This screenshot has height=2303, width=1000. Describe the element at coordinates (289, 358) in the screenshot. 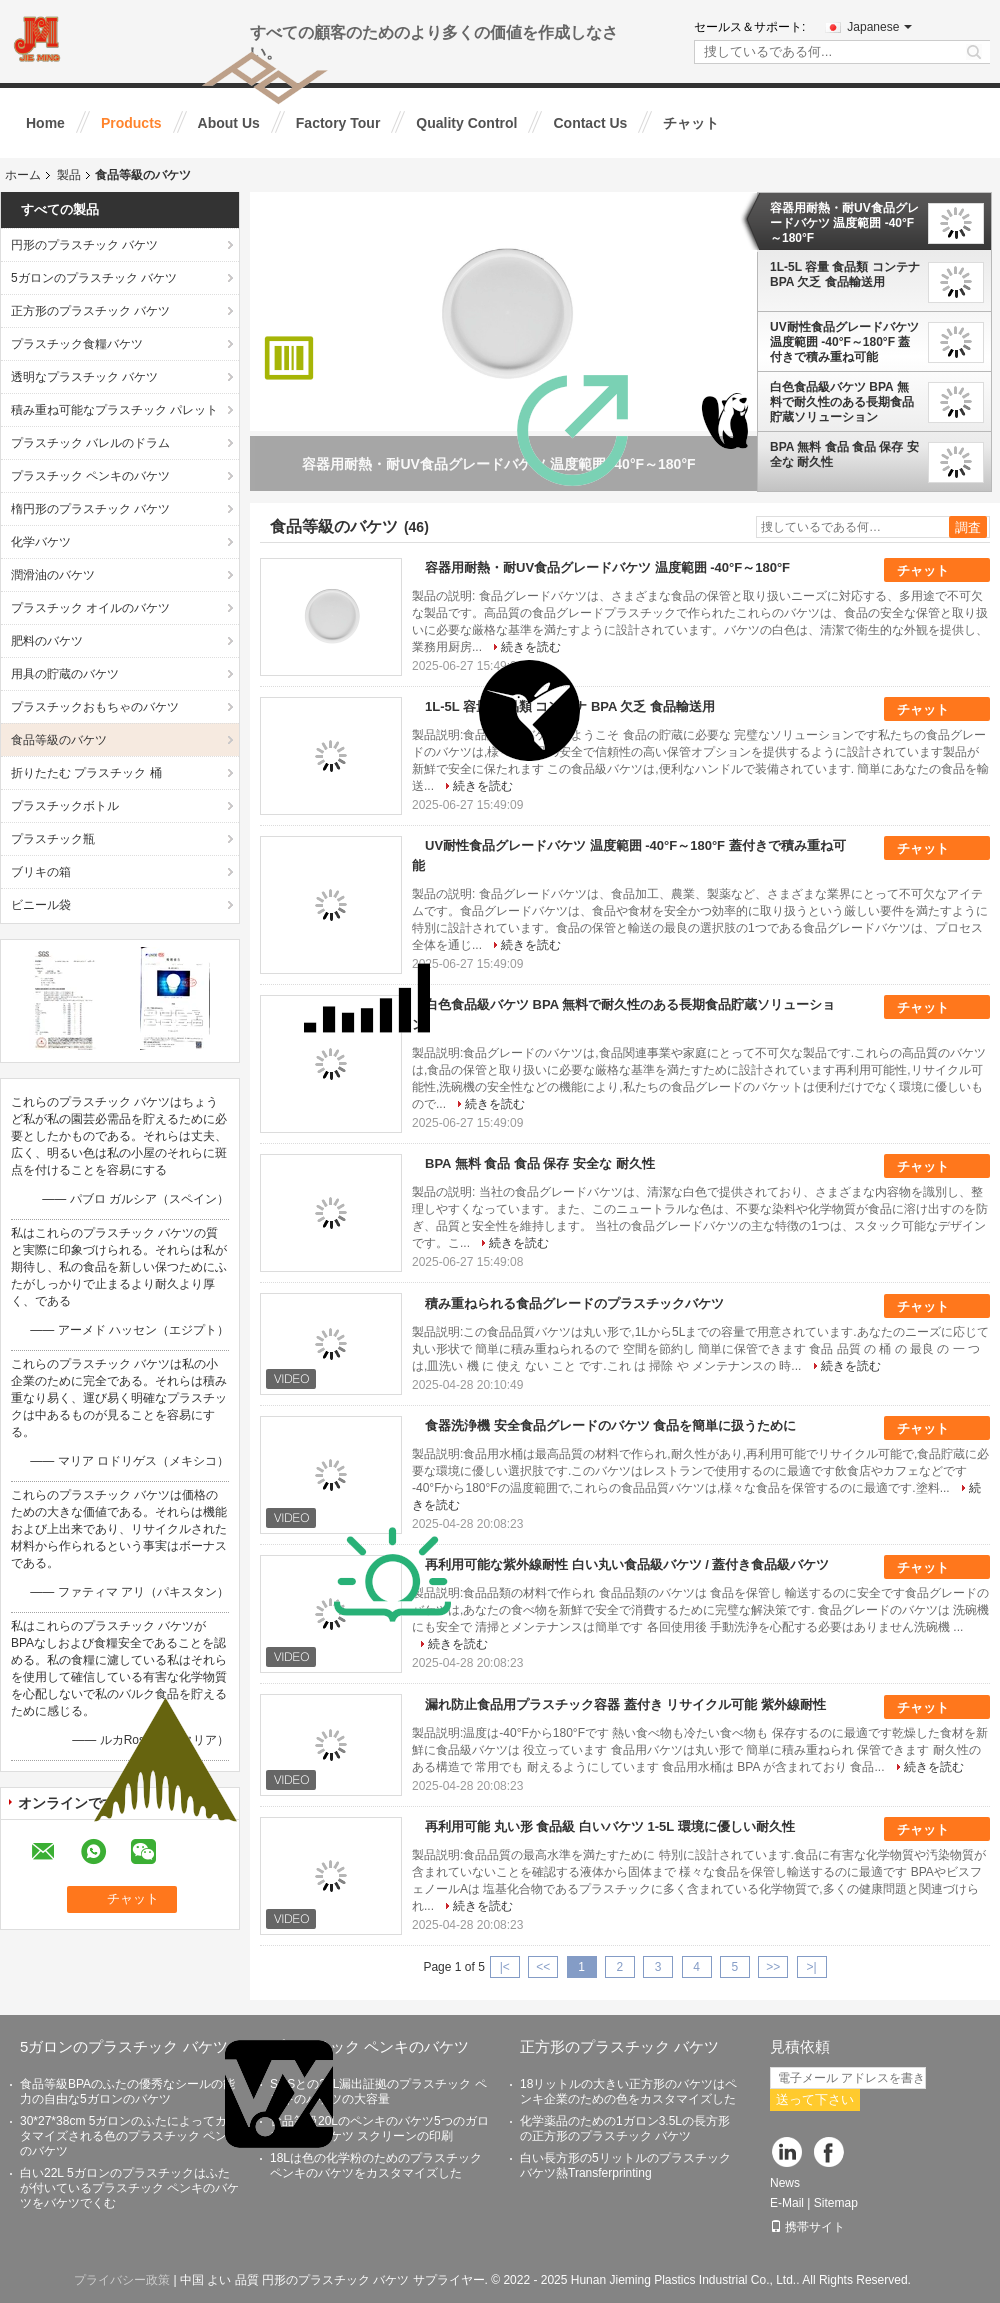

I see `scan a barcode` at that location.